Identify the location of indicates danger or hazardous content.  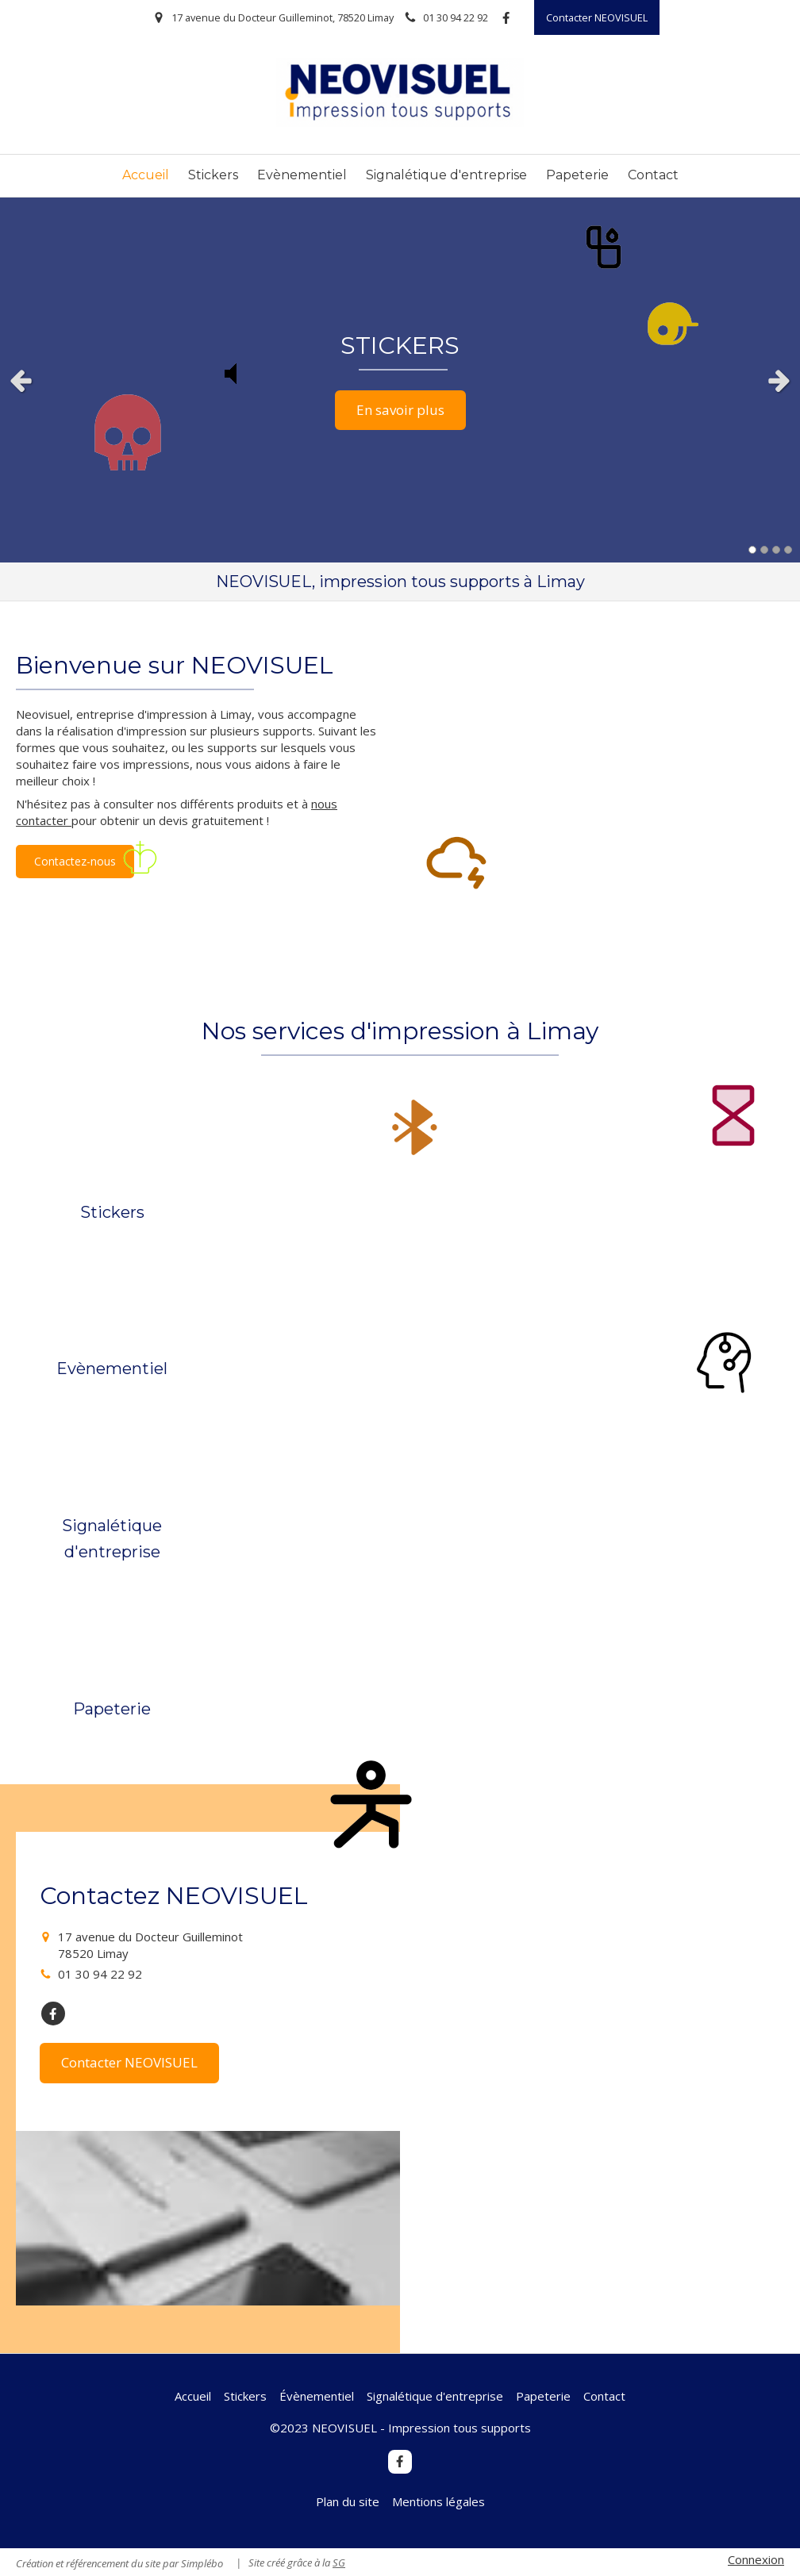
(128, 432).